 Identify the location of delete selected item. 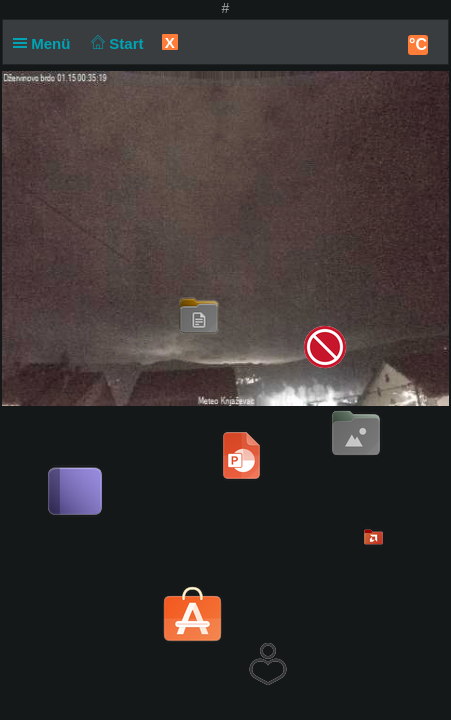
(325, 347).